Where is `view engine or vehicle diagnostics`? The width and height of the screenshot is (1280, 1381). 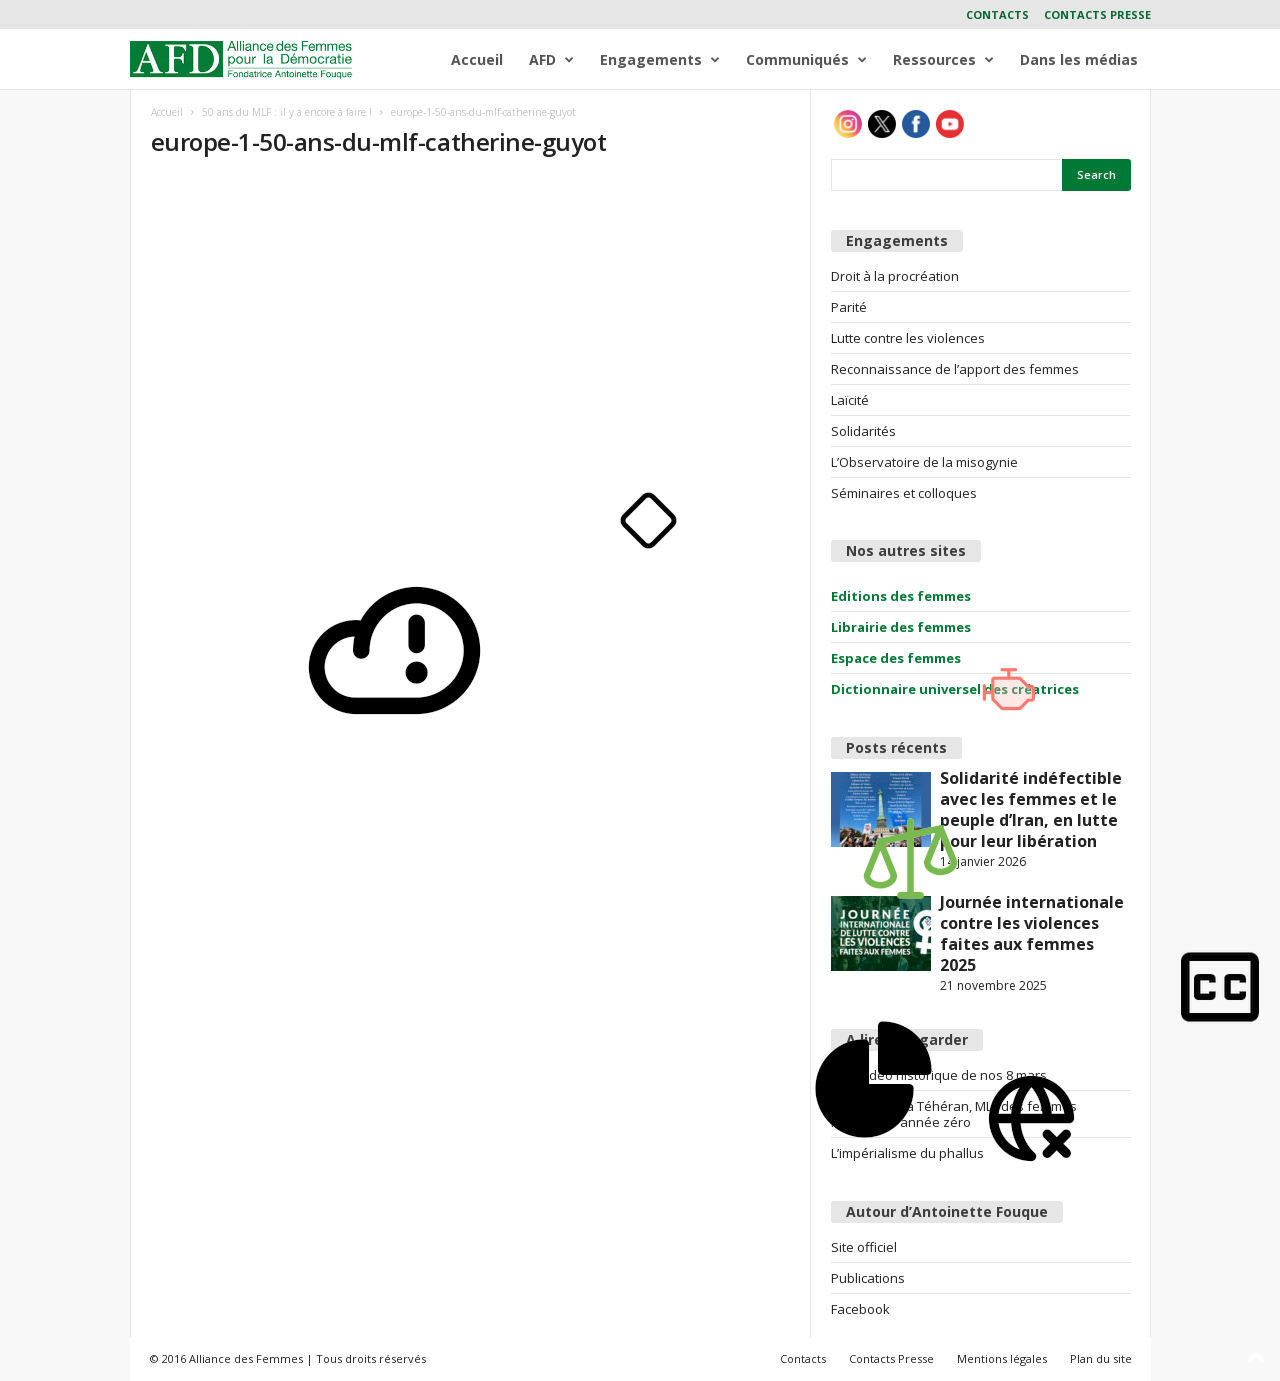
view engine or vehicle diagnostics is located at coordinates (1008, 690).